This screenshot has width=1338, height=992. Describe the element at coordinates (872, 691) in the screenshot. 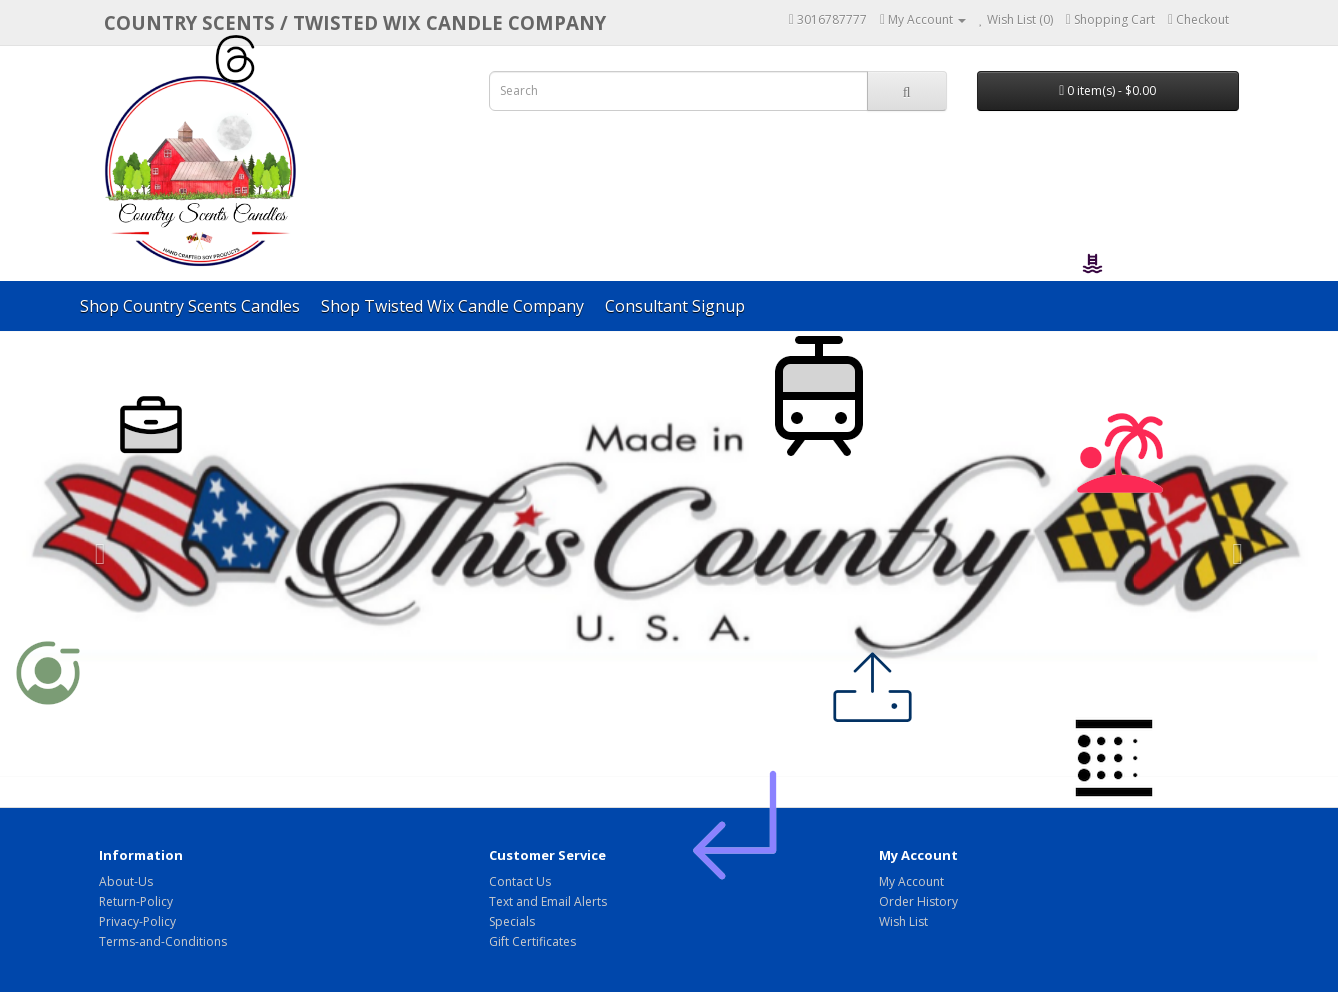

I see `upload a file or document` at that location.